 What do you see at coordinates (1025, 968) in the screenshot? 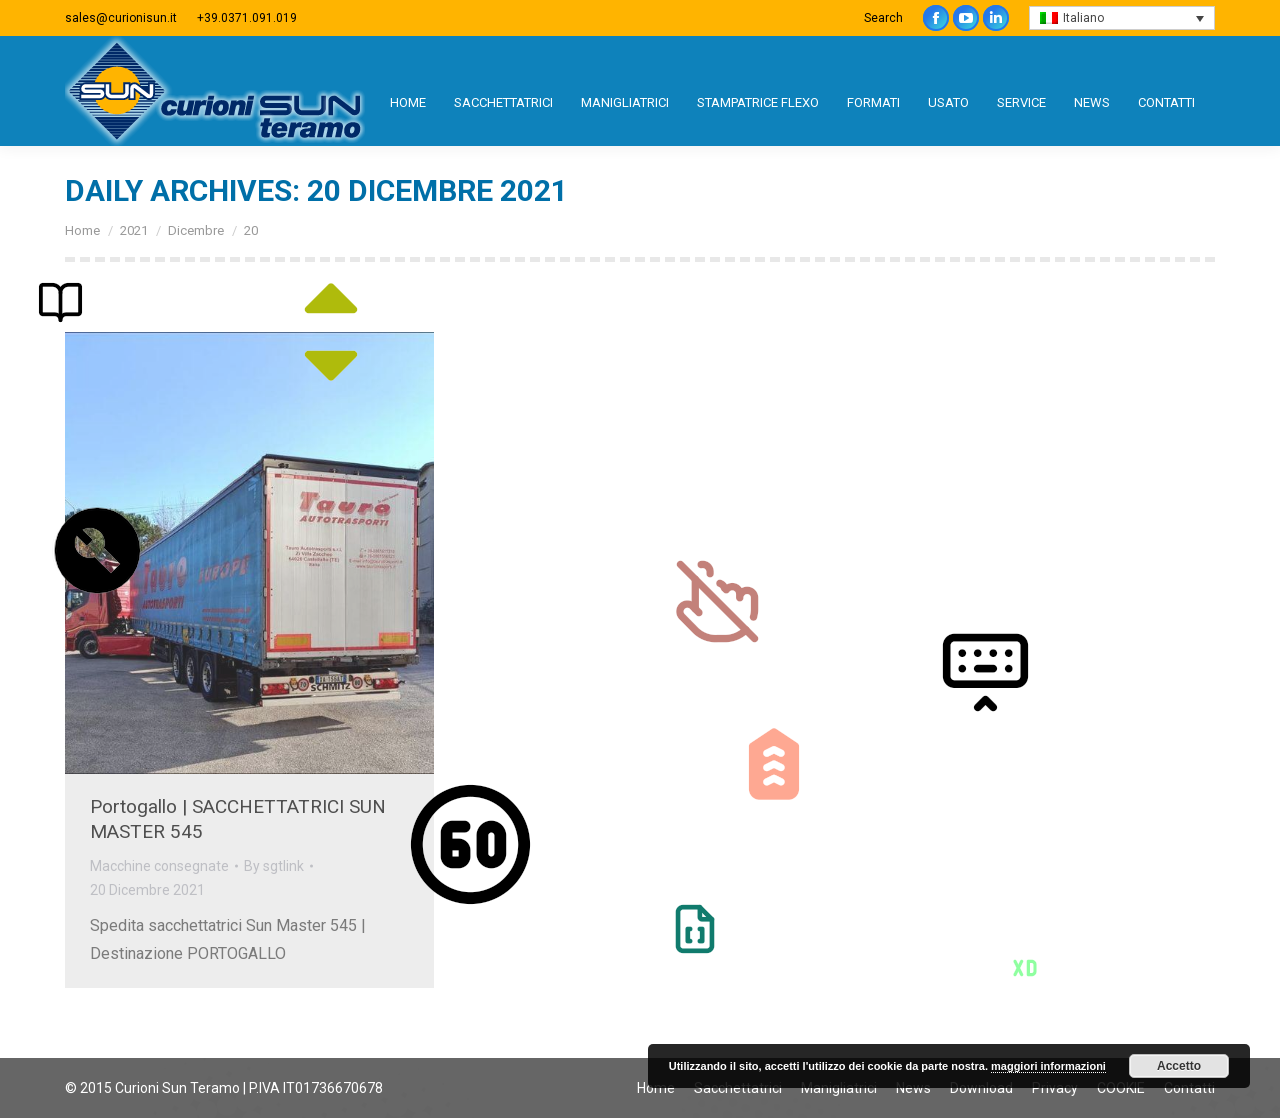
I see `open Adobe XD design file` at bounding box center [1025, 968].